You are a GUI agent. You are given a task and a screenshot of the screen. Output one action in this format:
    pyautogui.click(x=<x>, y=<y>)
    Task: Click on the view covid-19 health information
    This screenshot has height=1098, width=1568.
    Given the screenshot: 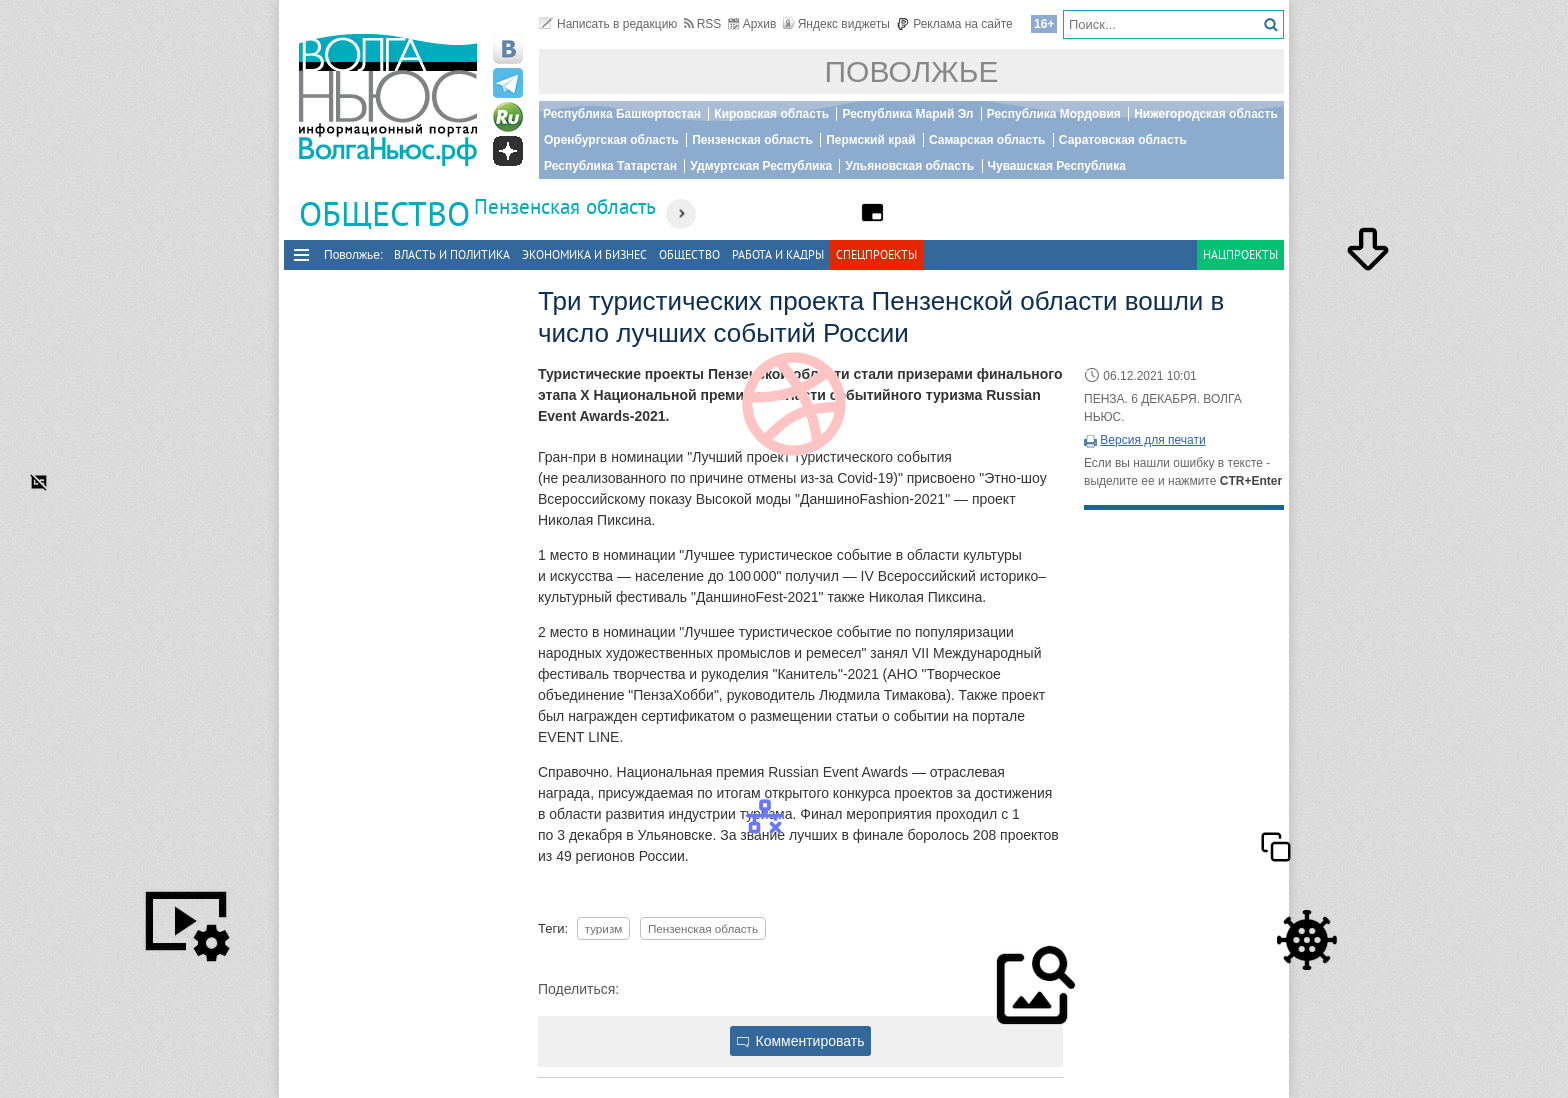 What is the action you would take?
    pyautogui.click(x=1307, y=940)
    